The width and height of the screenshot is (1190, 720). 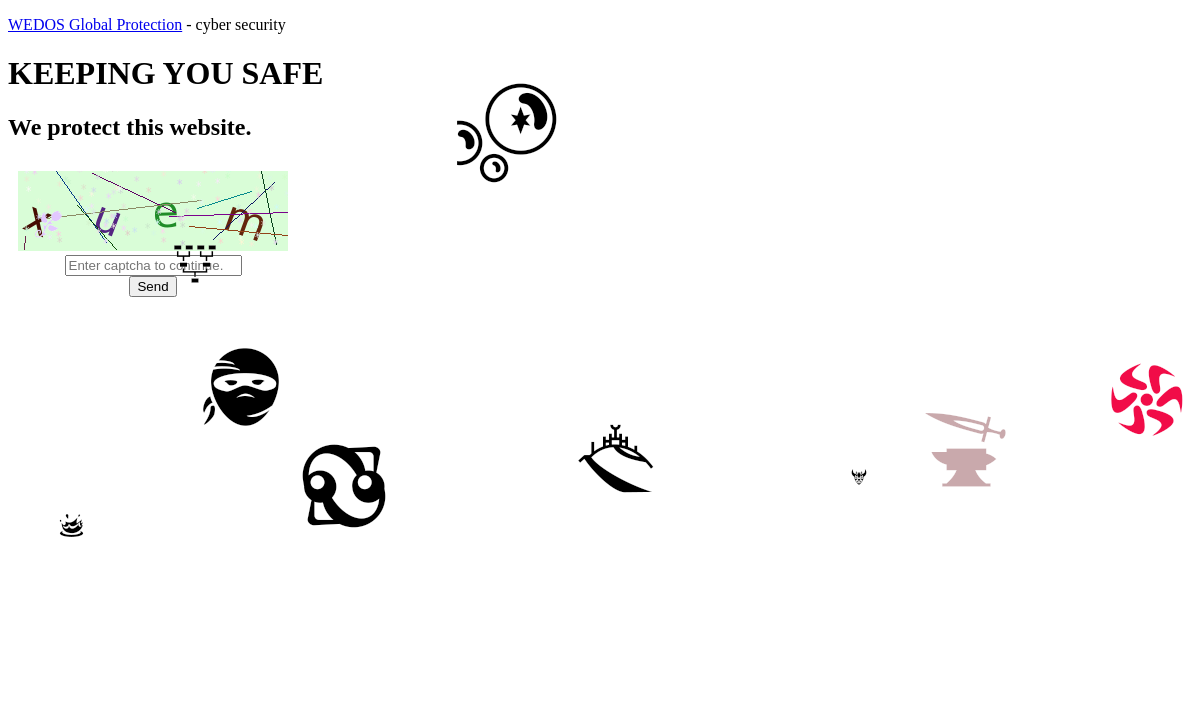 What do you see at coordinates (965, 446) in the screenshot?
I see `access the weapon crafting menu` at bounding box center [965, 446].